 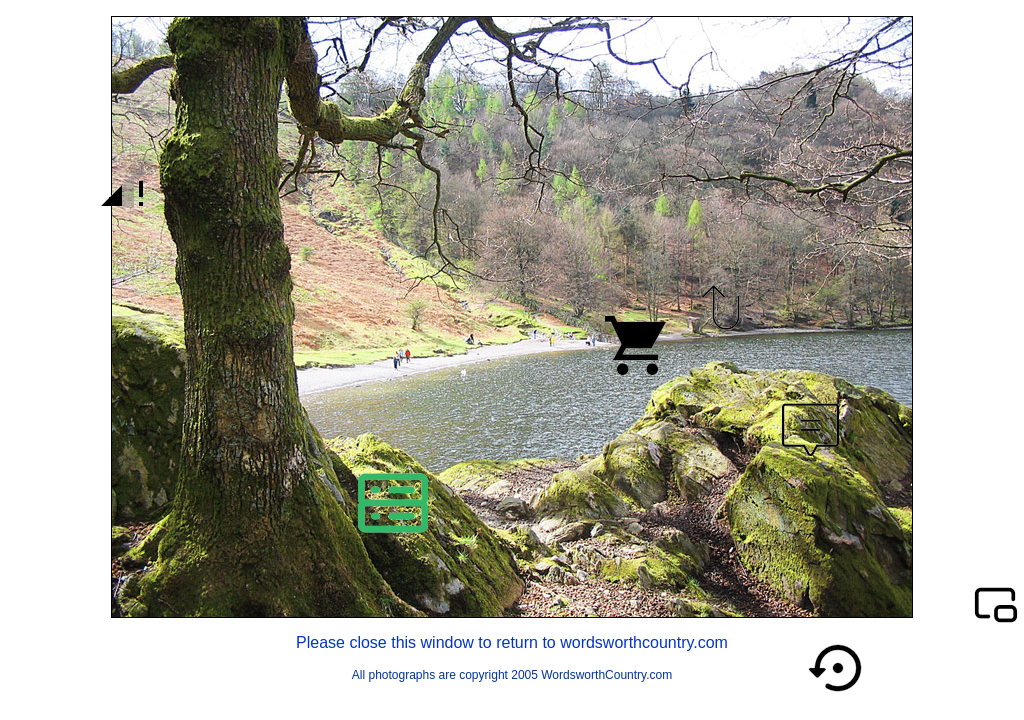 What do you see at coordinates (996, 605) in the screenshot?
I see `enable picture-in-picture mode` at bounding box center [996, 605].